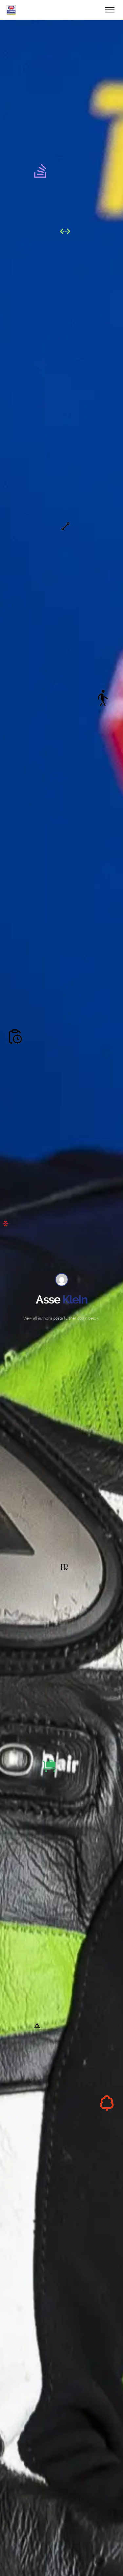 This screenshot has width=123, height=2576. Describe the element at coordinates (15, 1036) in the screenshot. I see `view clipboard history` at that location.